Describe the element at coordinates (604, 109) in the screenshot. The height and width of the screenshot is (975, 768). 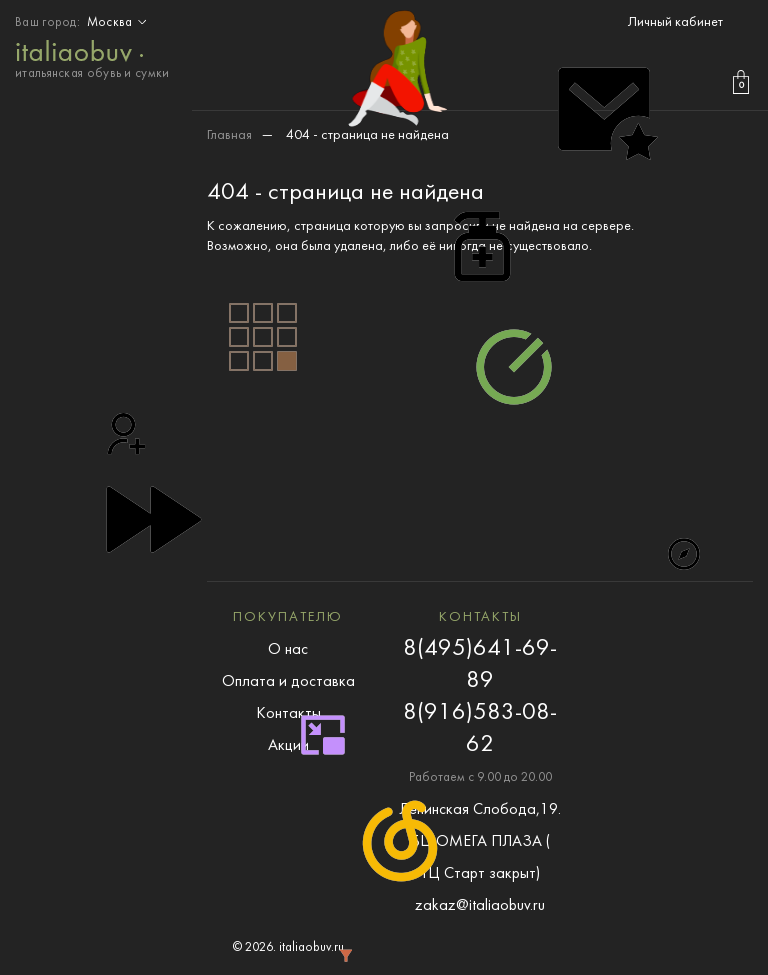
I see `view starred or important emails` at that location.